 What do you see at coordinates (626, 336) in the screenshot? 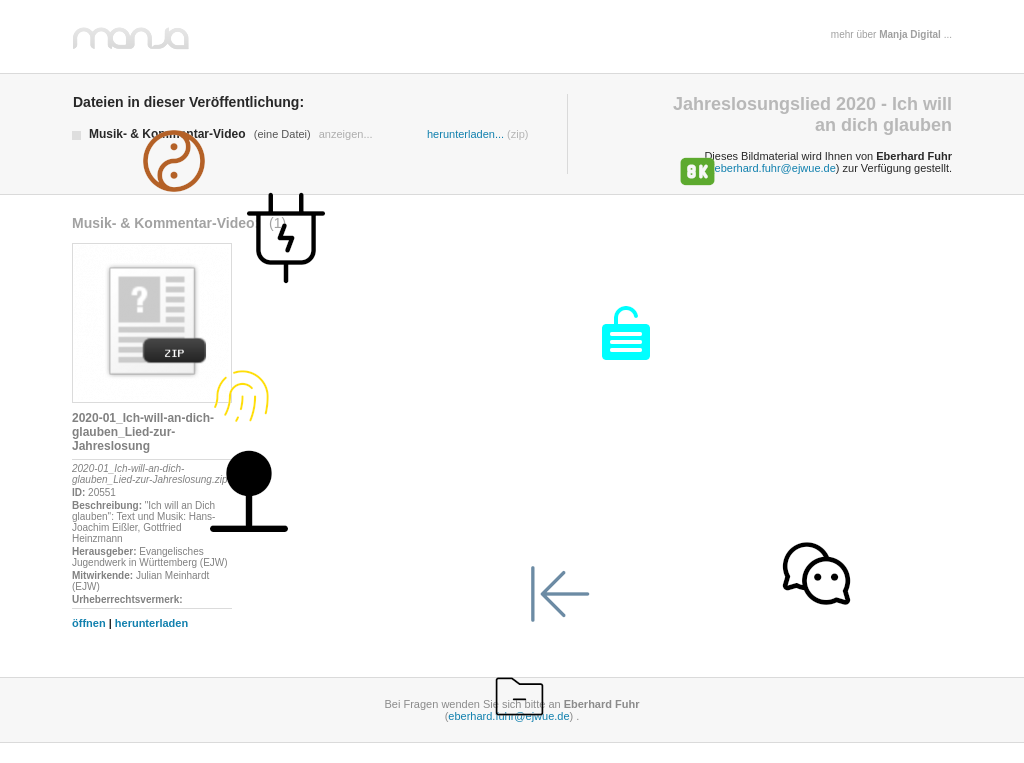
I see `unlocked or unsecured state` at bounding box center [626, 336].